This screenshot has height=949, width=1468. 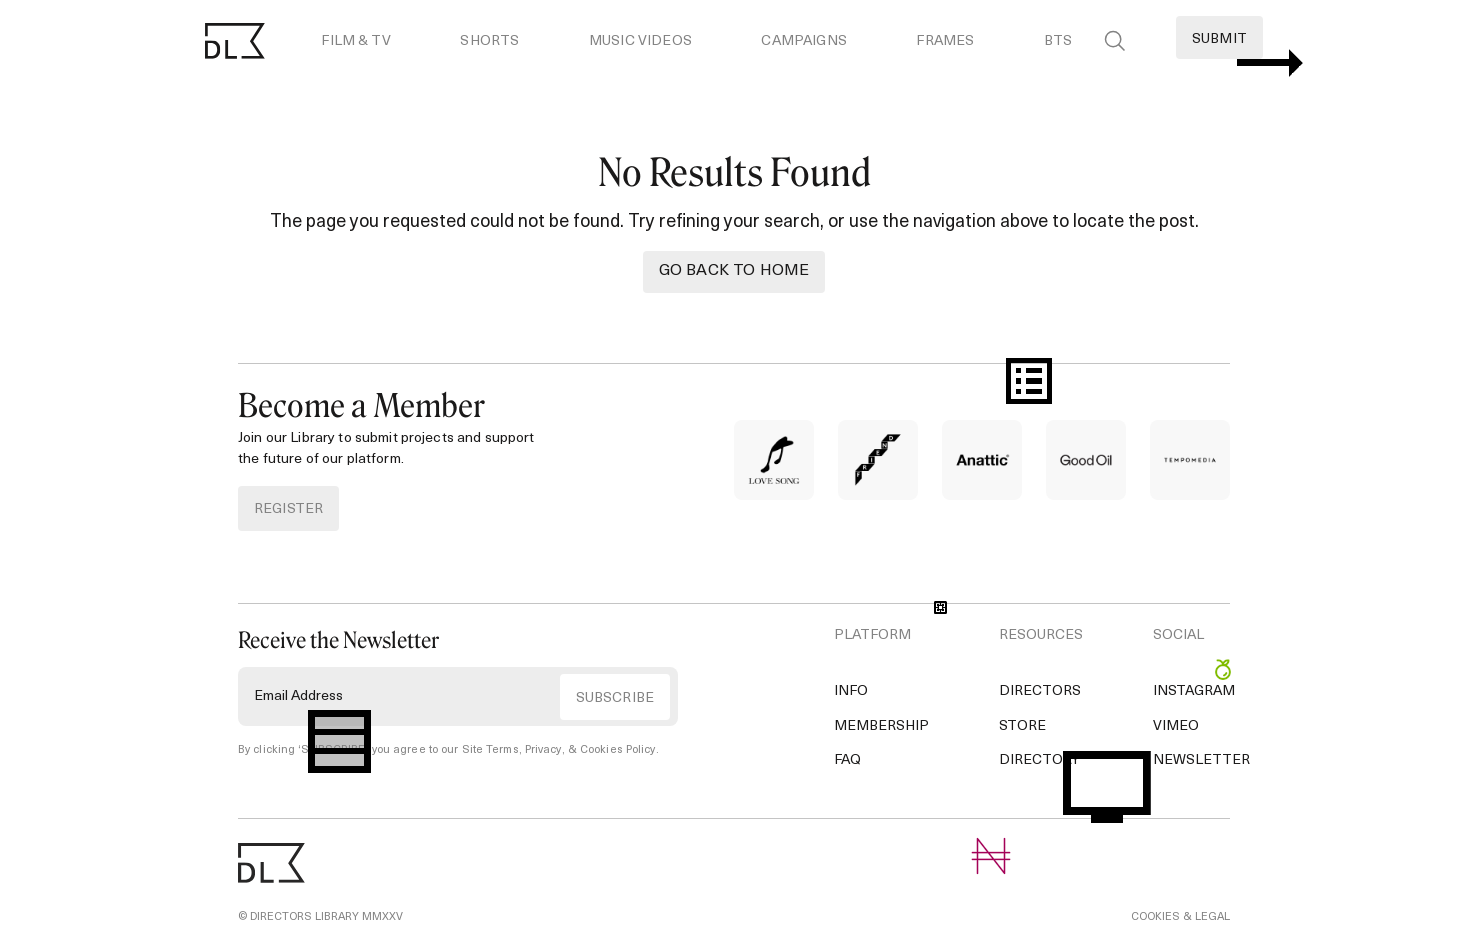 What do you see at coordinates (1107, 787) in the screenshot?
I see `access personal video content` at bounding box center [1107, 787].